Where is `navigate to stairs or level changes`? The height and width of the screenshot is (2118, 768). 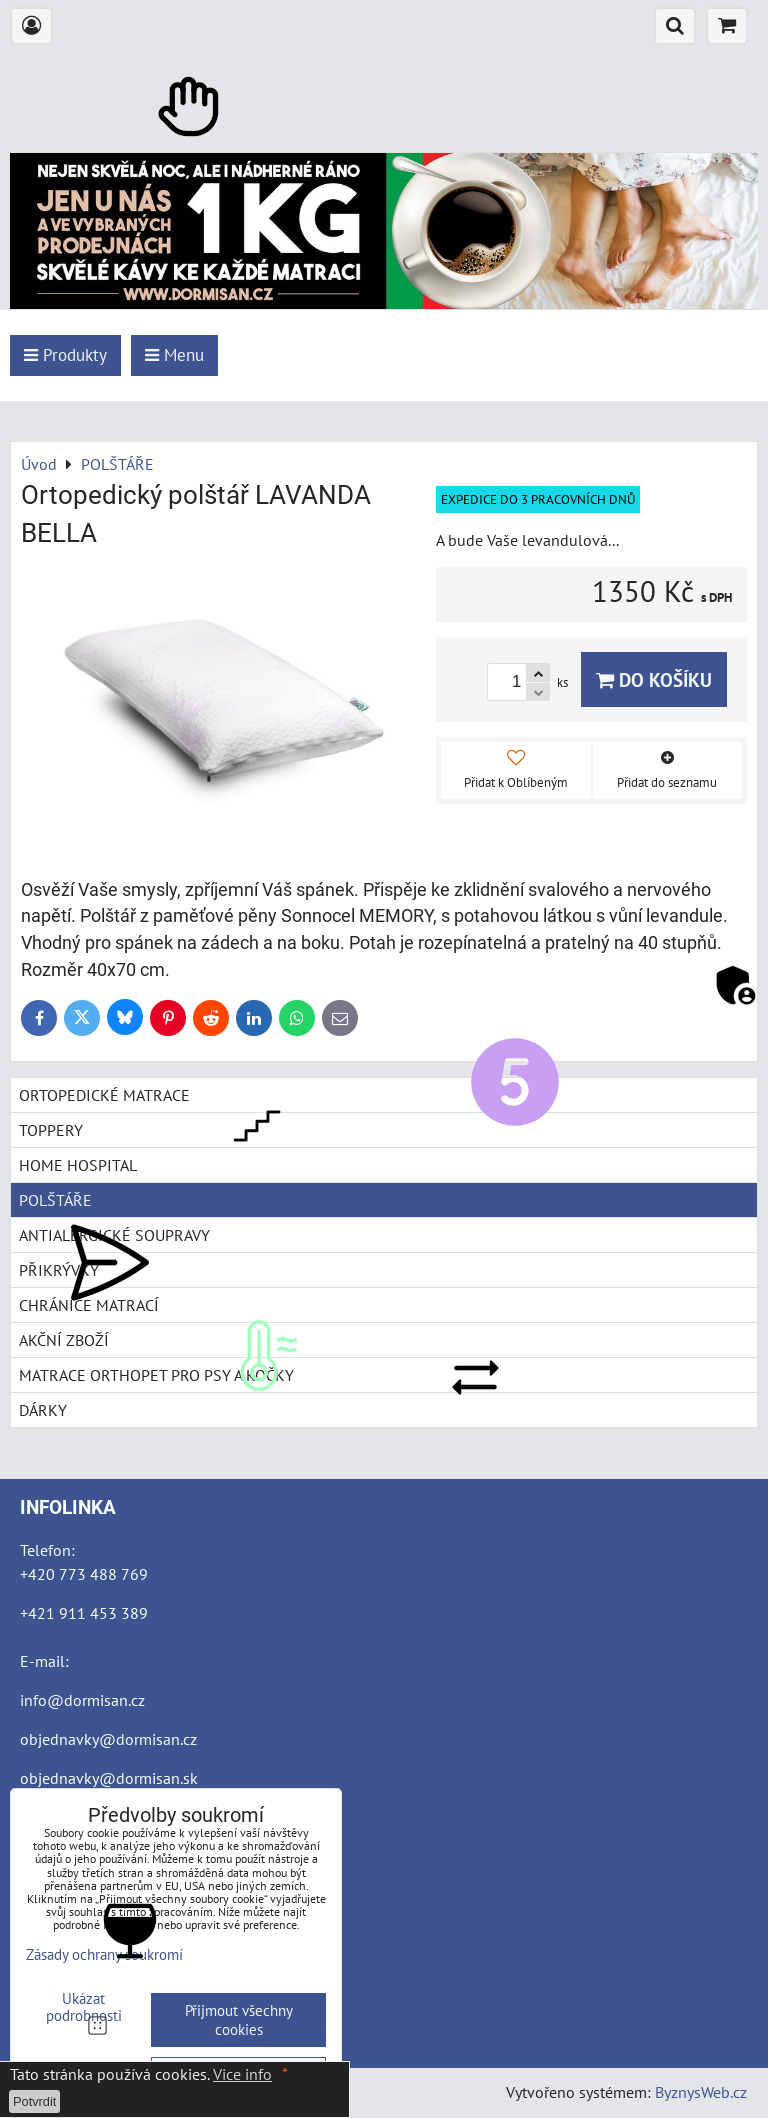 navigate to stairs or level changes is located at coordinates (257, 1126).